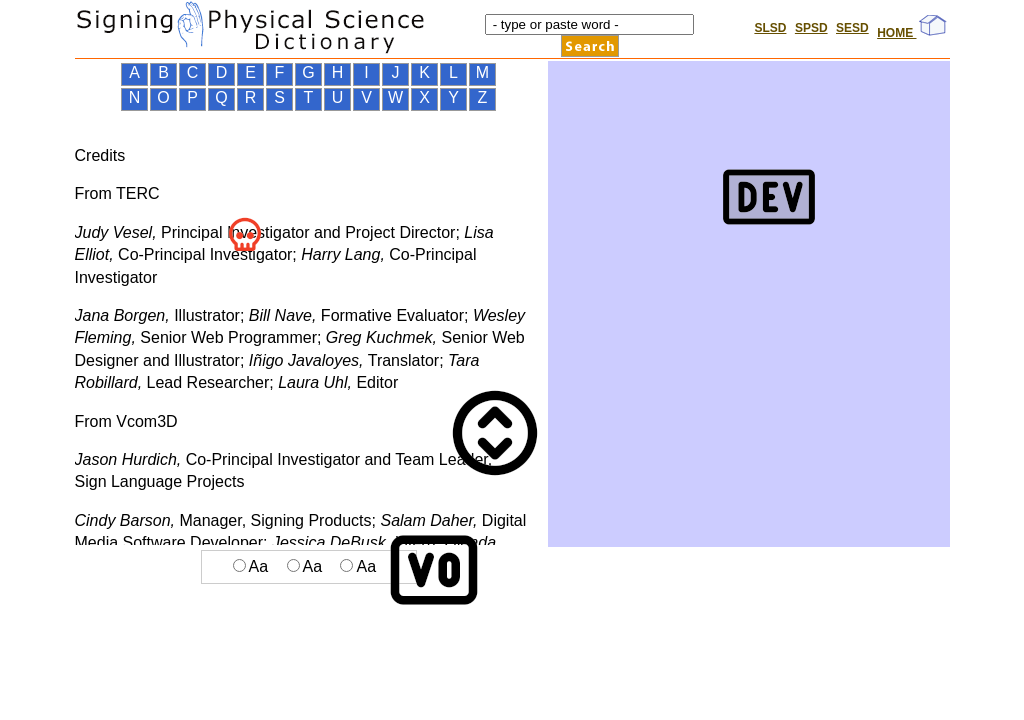 The height and width of the screenshot is (720, 1024). What do you see at coordinates (245, 235) in the screenshot?
I see `indicates danger or hazardous content` at bounding box center [245, 235].